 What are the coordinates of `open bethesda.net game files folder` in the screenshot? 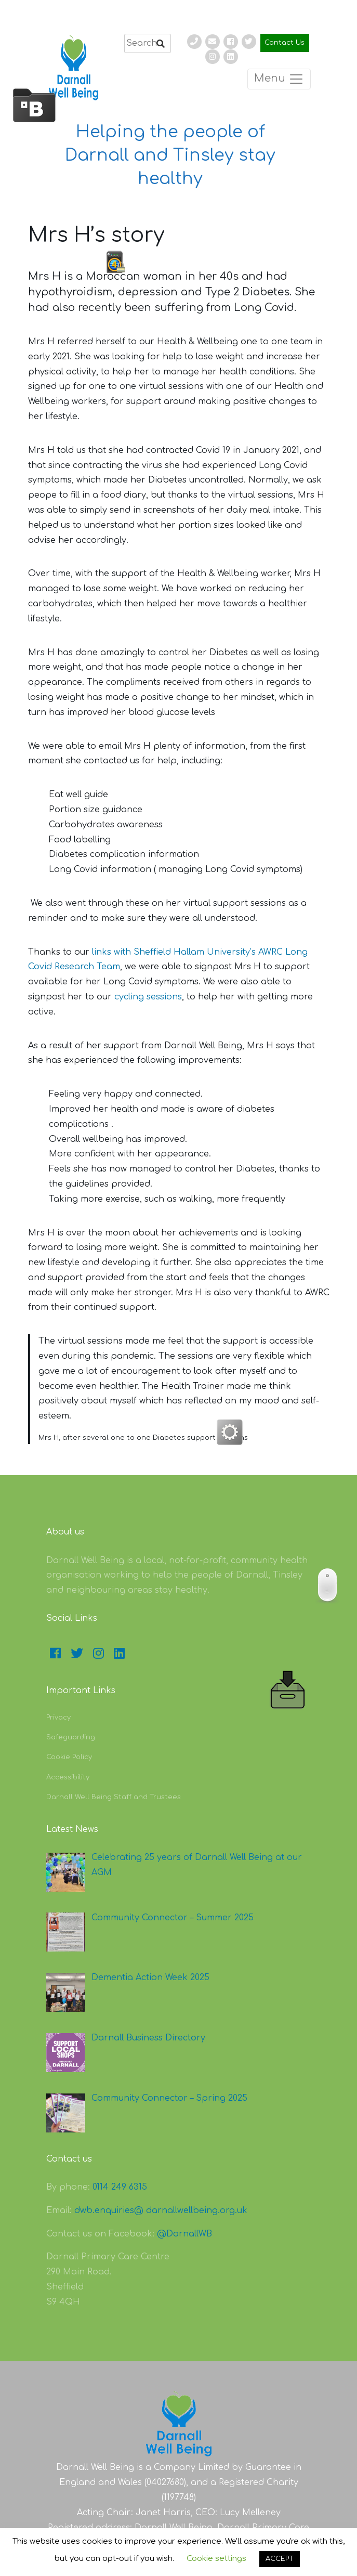 It's located at (34, 106).